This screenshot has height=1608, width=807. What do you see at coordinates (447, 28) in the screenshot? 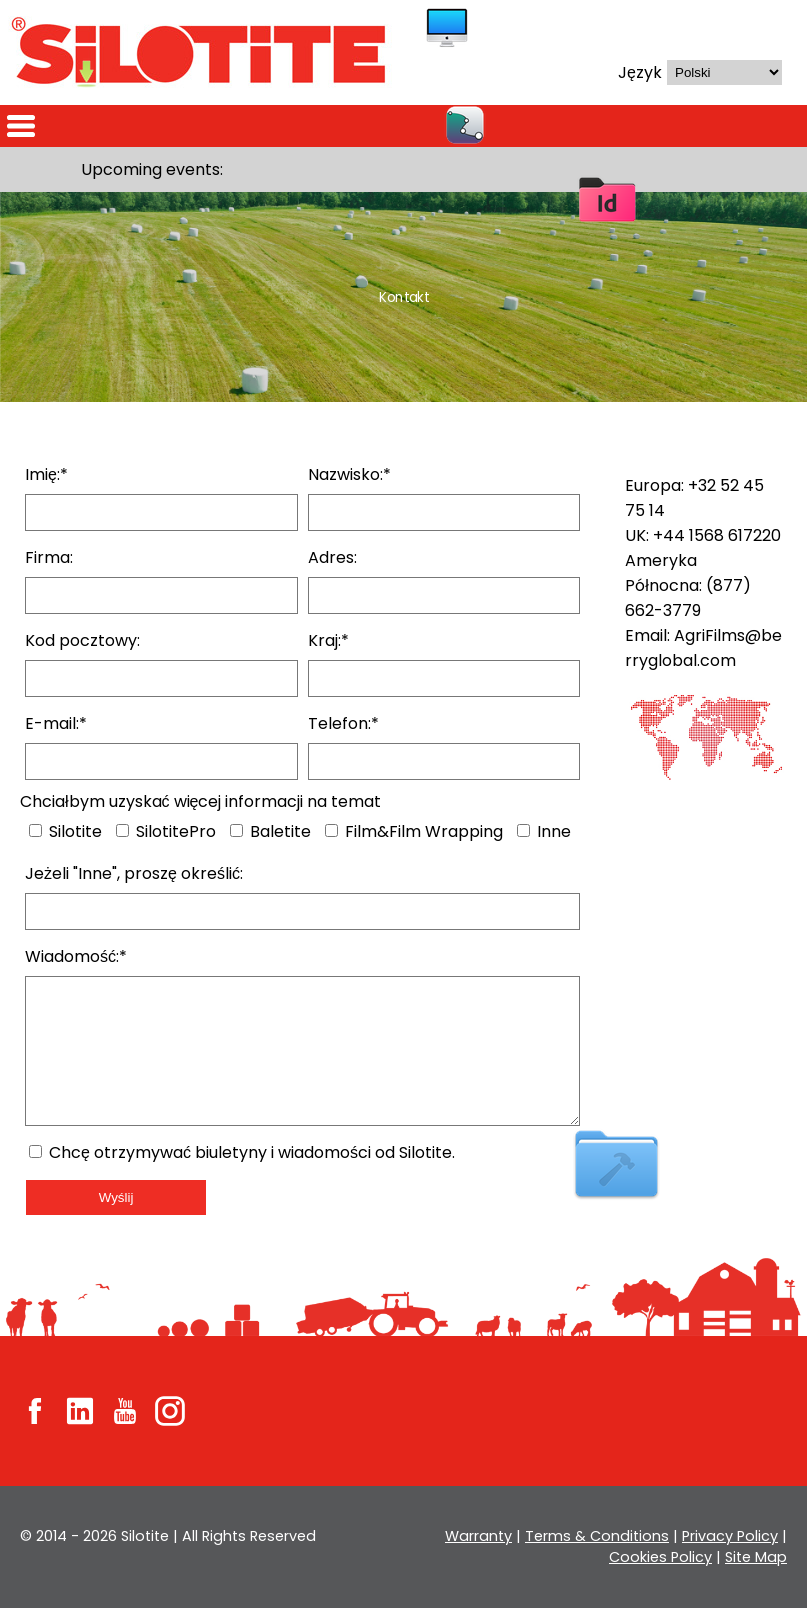
I see `access desktop or computer settings` at bounding box center [447, 28].